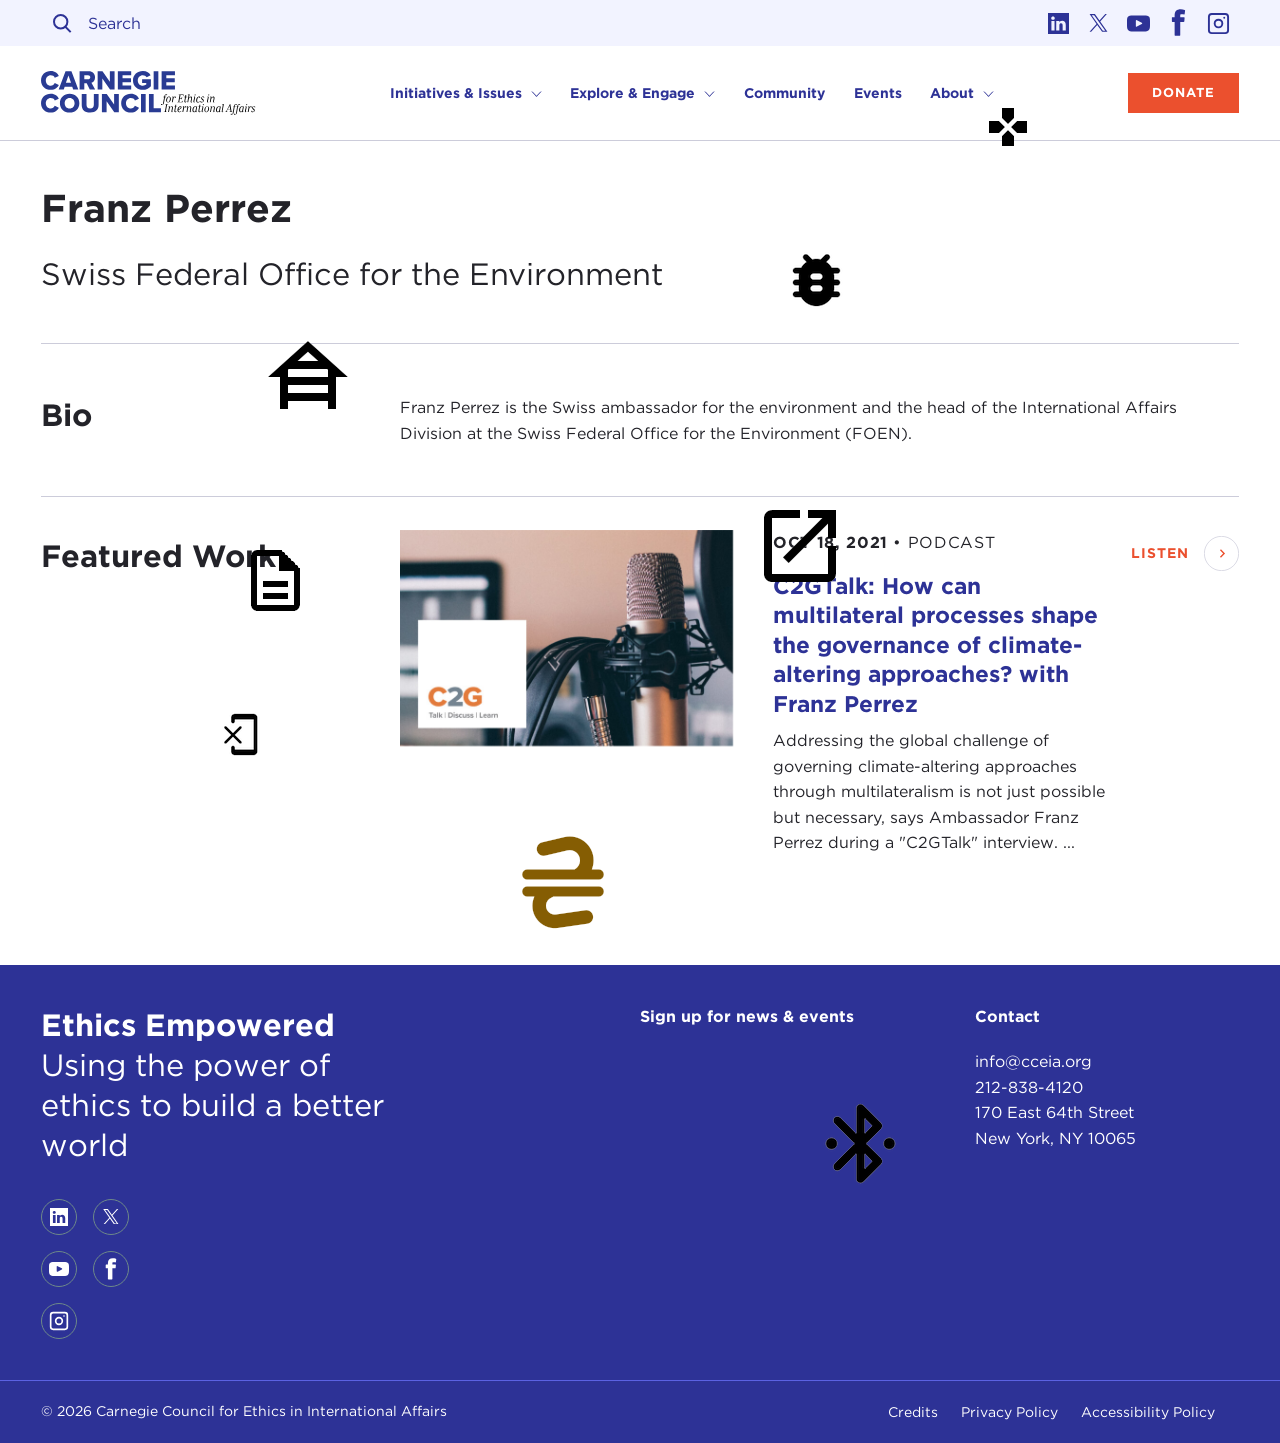  I want to click on view home exterior or siding options, so click(308, 377).